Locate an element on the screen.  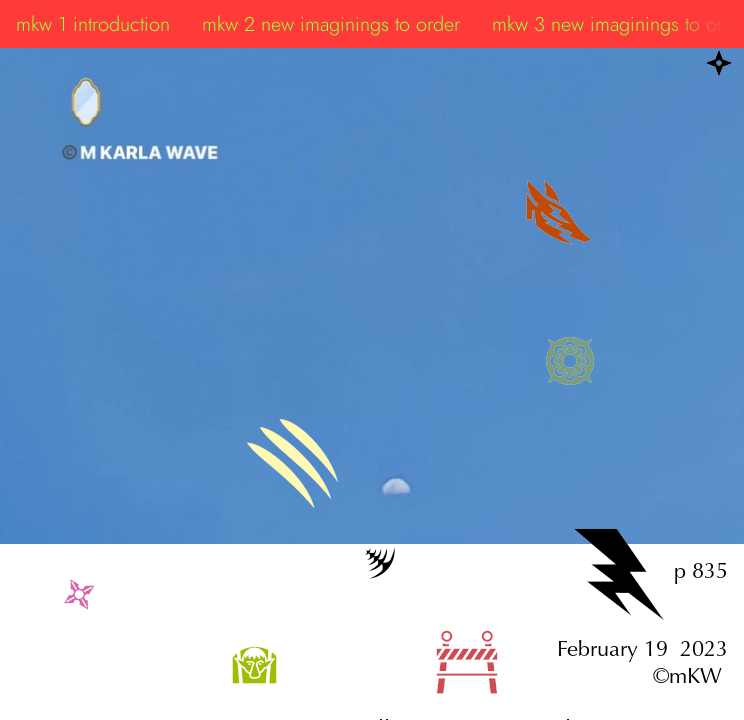
throwing star weapon in a game inventory is located at coordinates (719, 63).